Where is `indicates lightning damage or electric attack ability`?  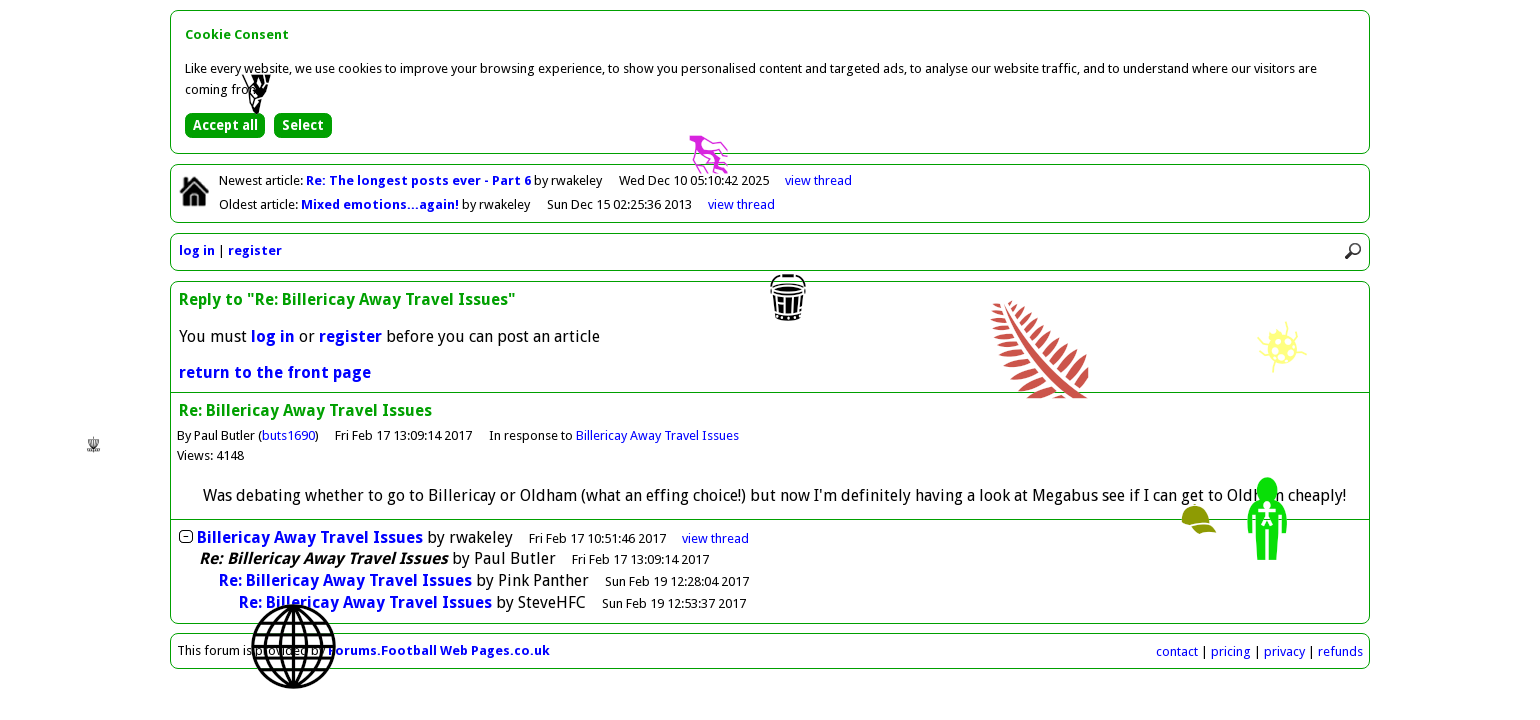 indicates lightning damage or electric attack ability is located at coordinates (708, 154).